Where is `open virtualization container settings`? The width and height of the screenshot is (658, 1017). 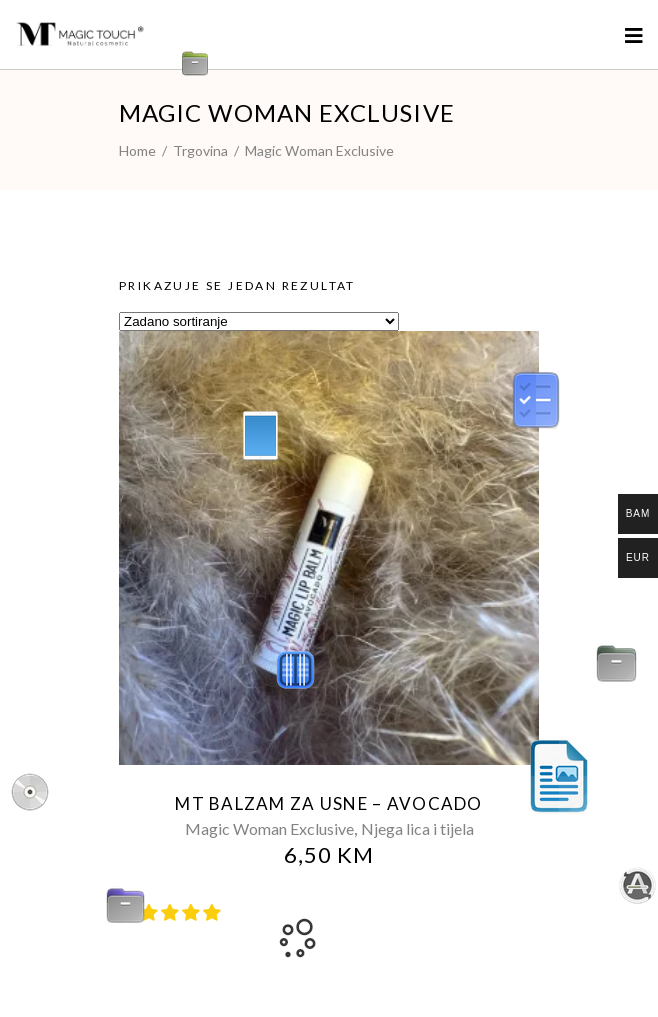
open virtualization container settings is located at coordinates (295, 670).